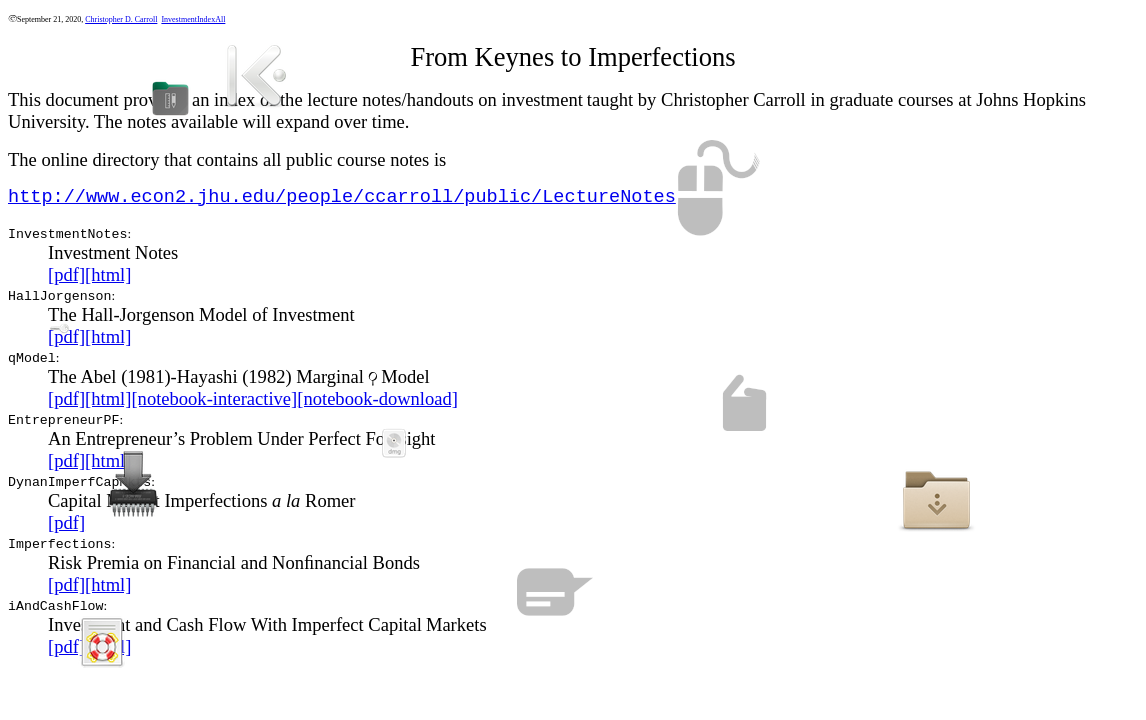  Describe the element at coordinates (555, 592) in the screenshot. I see `toggle subtitles or closed captions` at that location.